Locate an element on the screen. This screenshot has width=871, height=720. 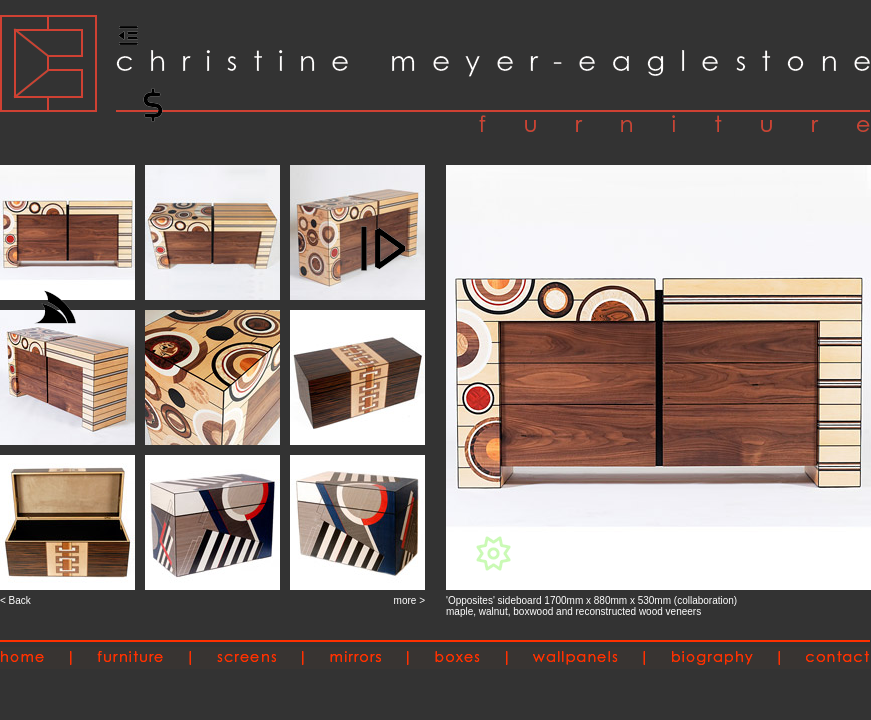
servicestack brand logo is located at coordinates (55, 307).